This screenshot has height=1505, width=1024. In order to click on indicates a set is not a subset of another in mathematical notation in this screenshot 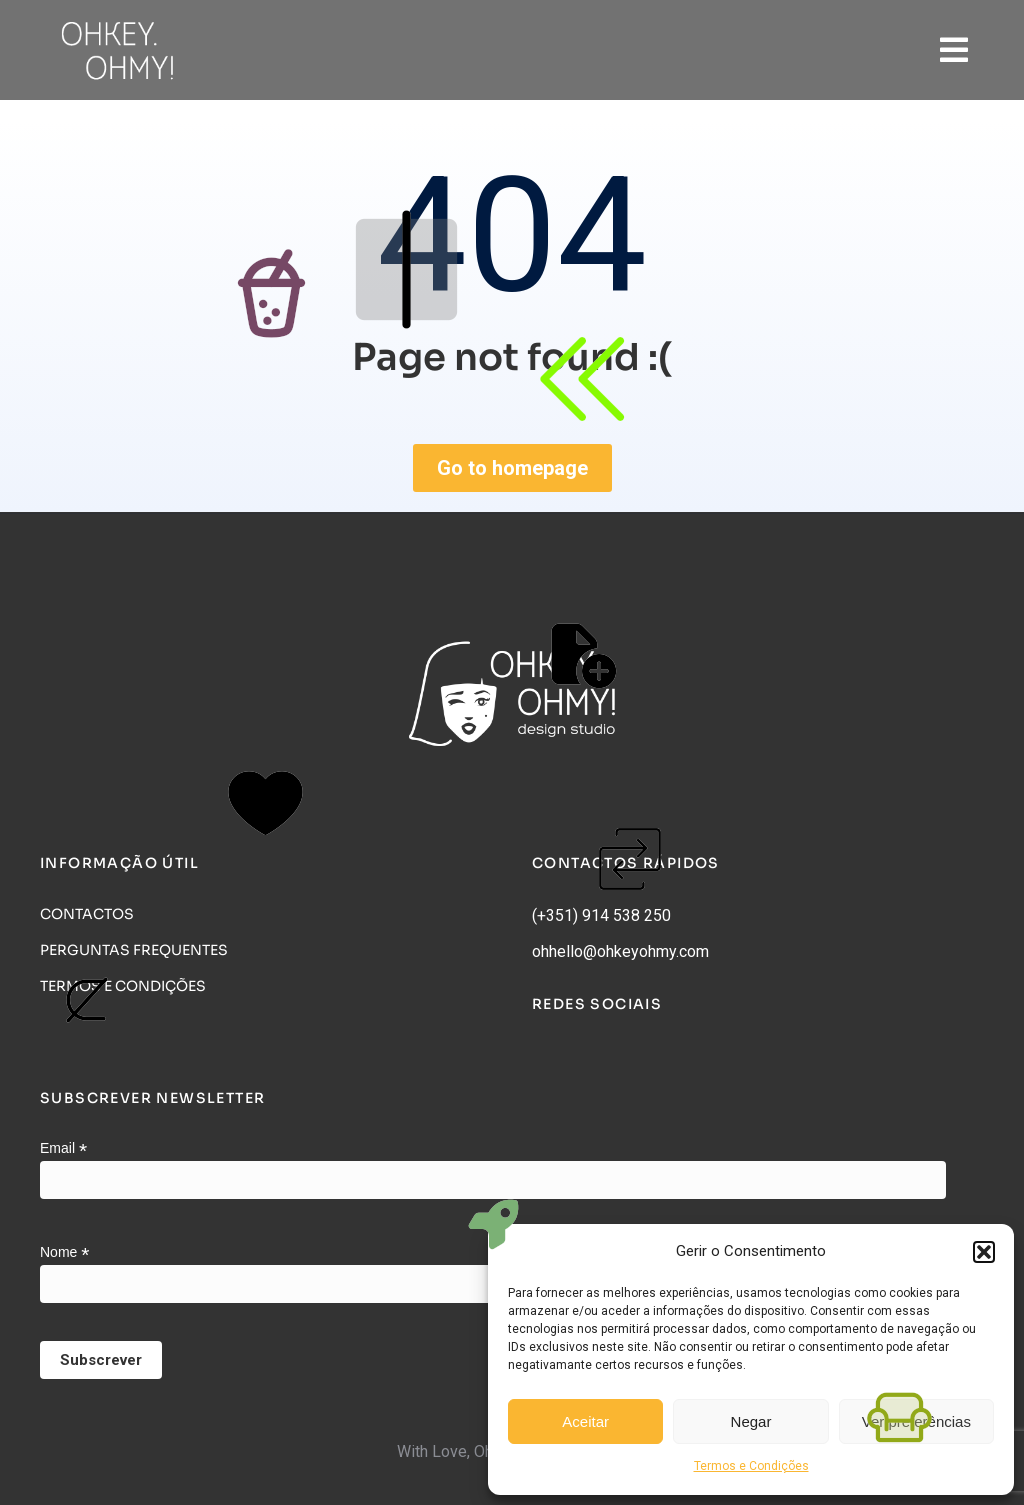, I will do `click(87, 1000)`.